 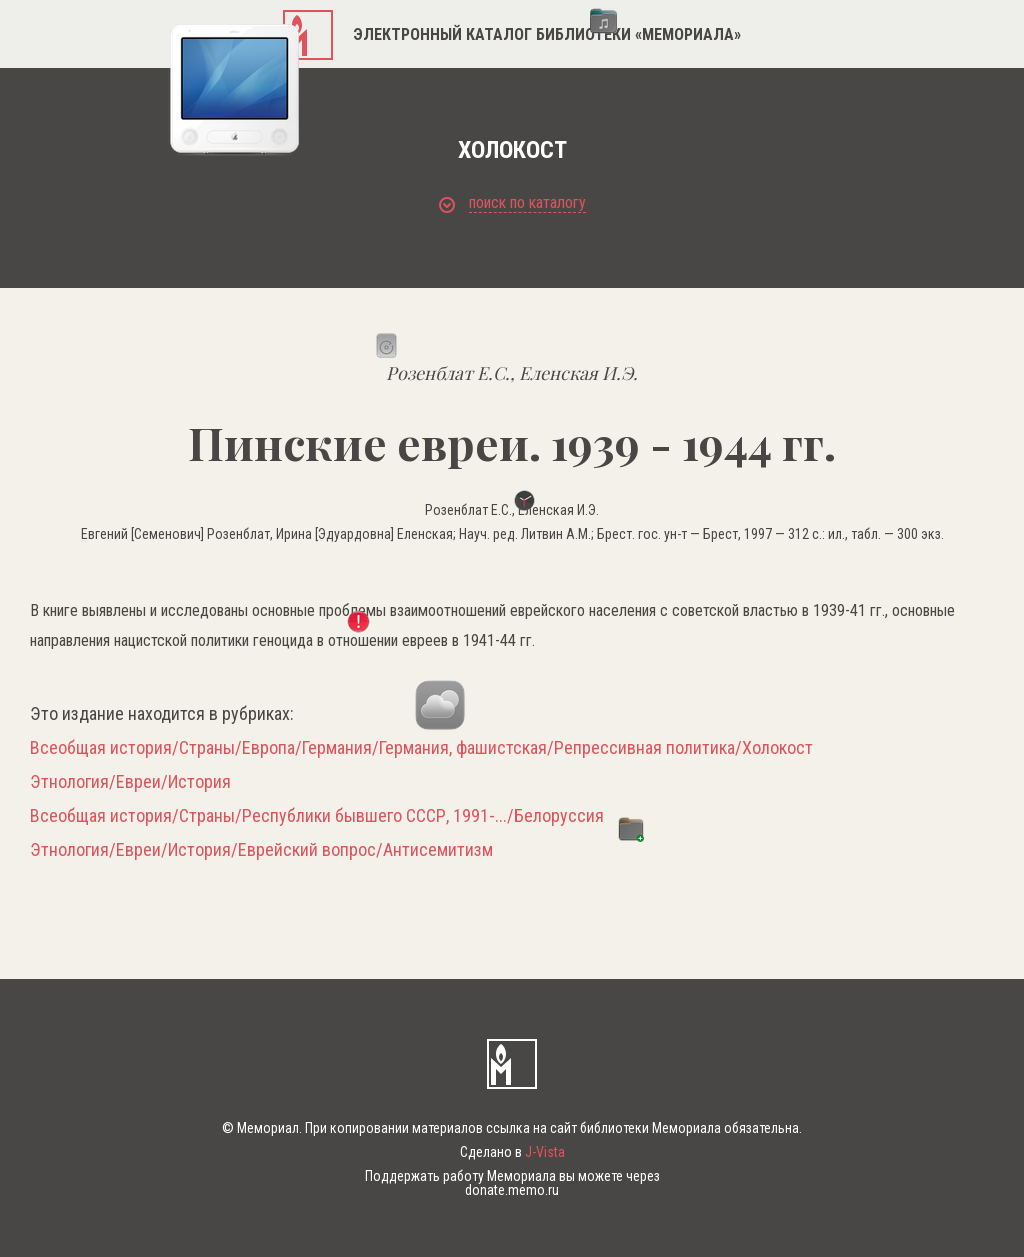 I want to click on open your music folder, so click(x=603, y=20).